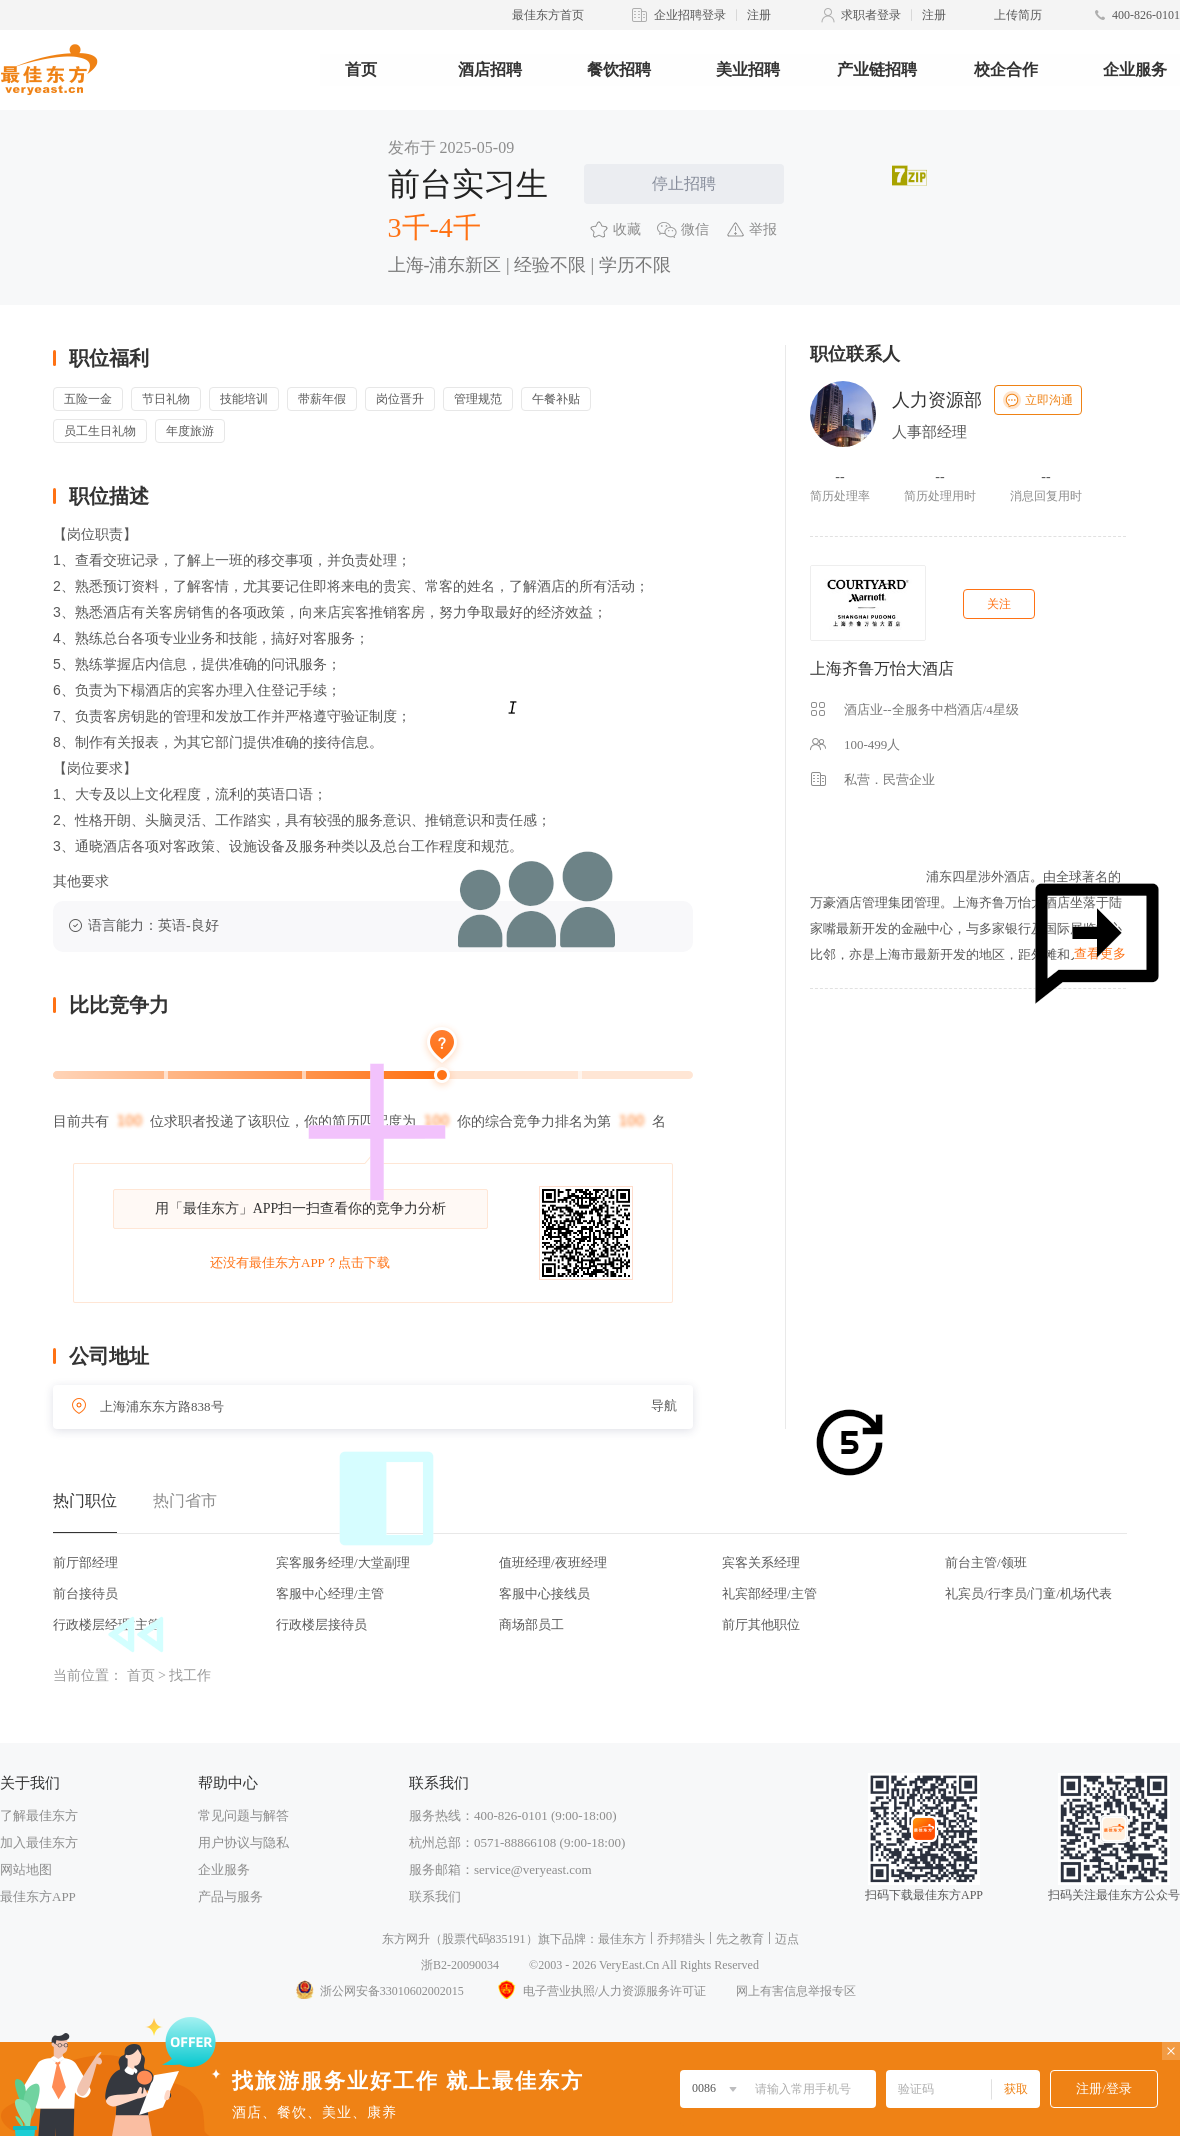 Image resolution: width=1180 pixels, height=2136 pixels. I want to click on skip forward 5 seconds in media playback, so click(849, 1442).